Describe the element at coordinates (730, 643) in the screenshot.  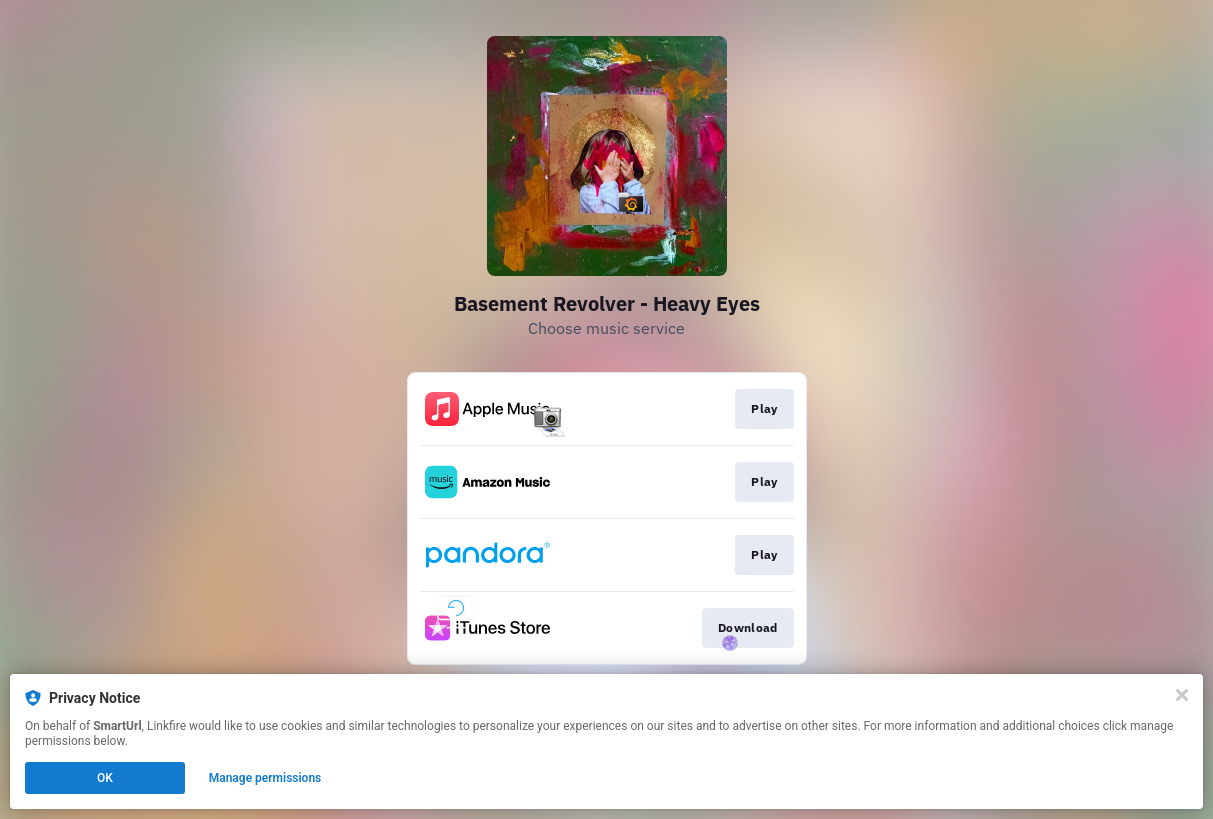
I see `access network and internet settings` at that location.